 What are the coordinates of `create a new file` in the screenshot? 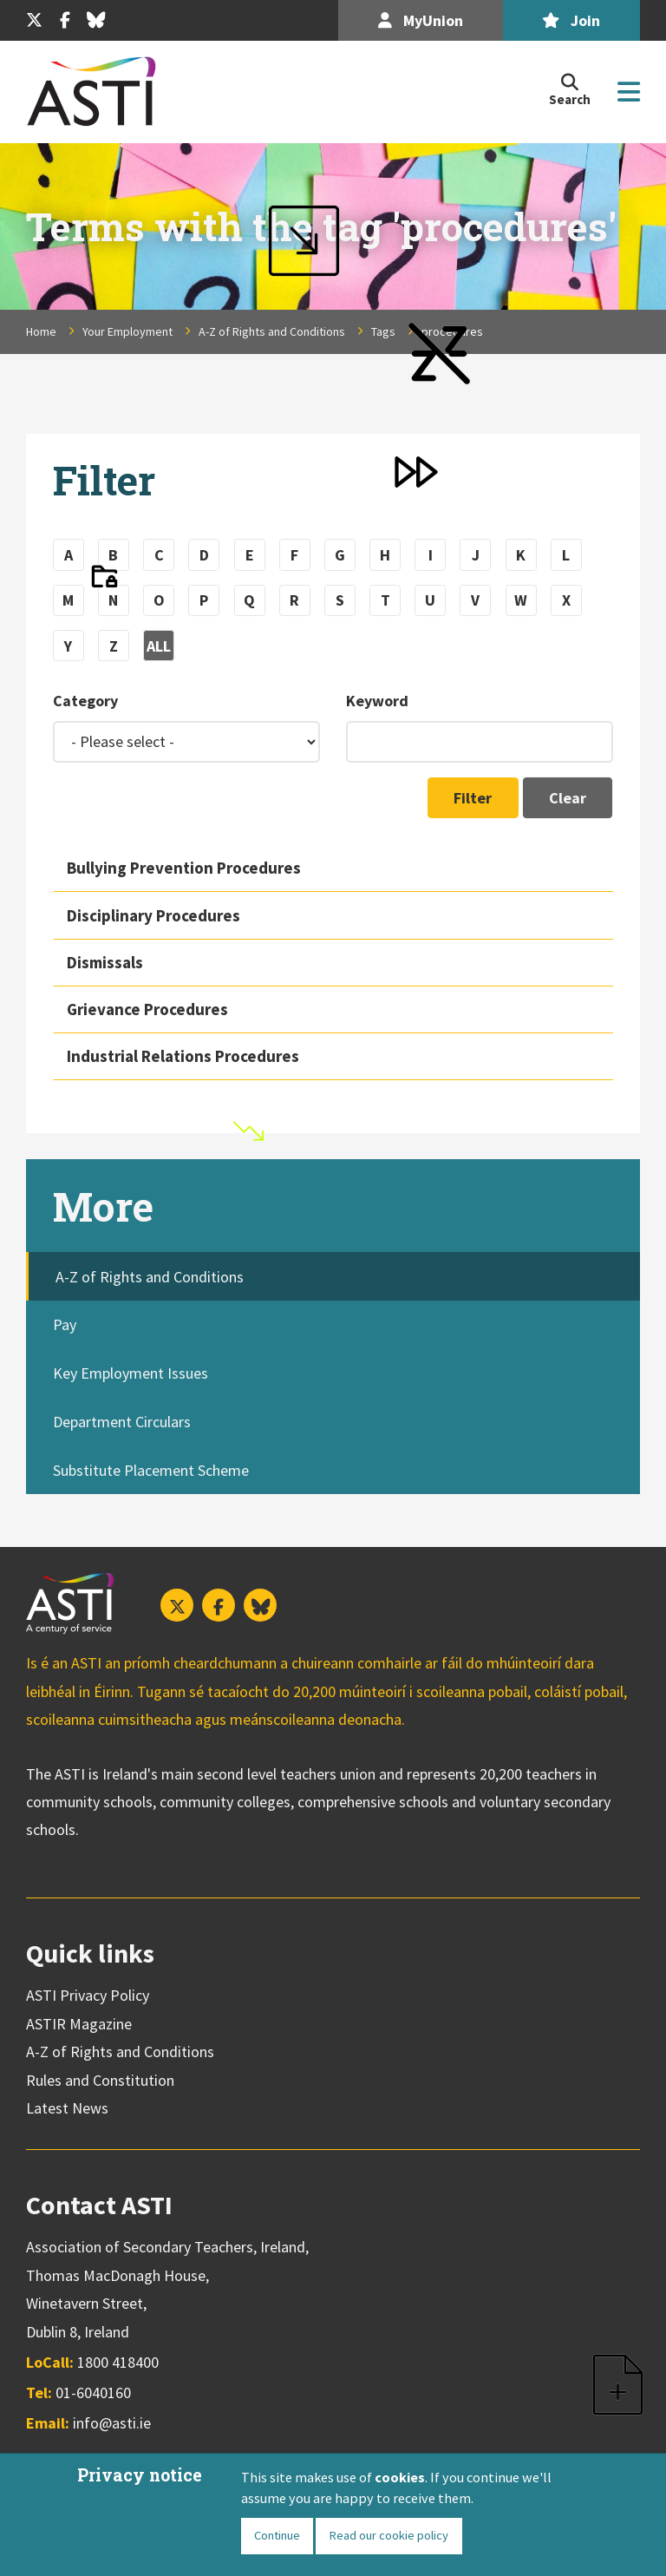 It's located at (617, 2384).